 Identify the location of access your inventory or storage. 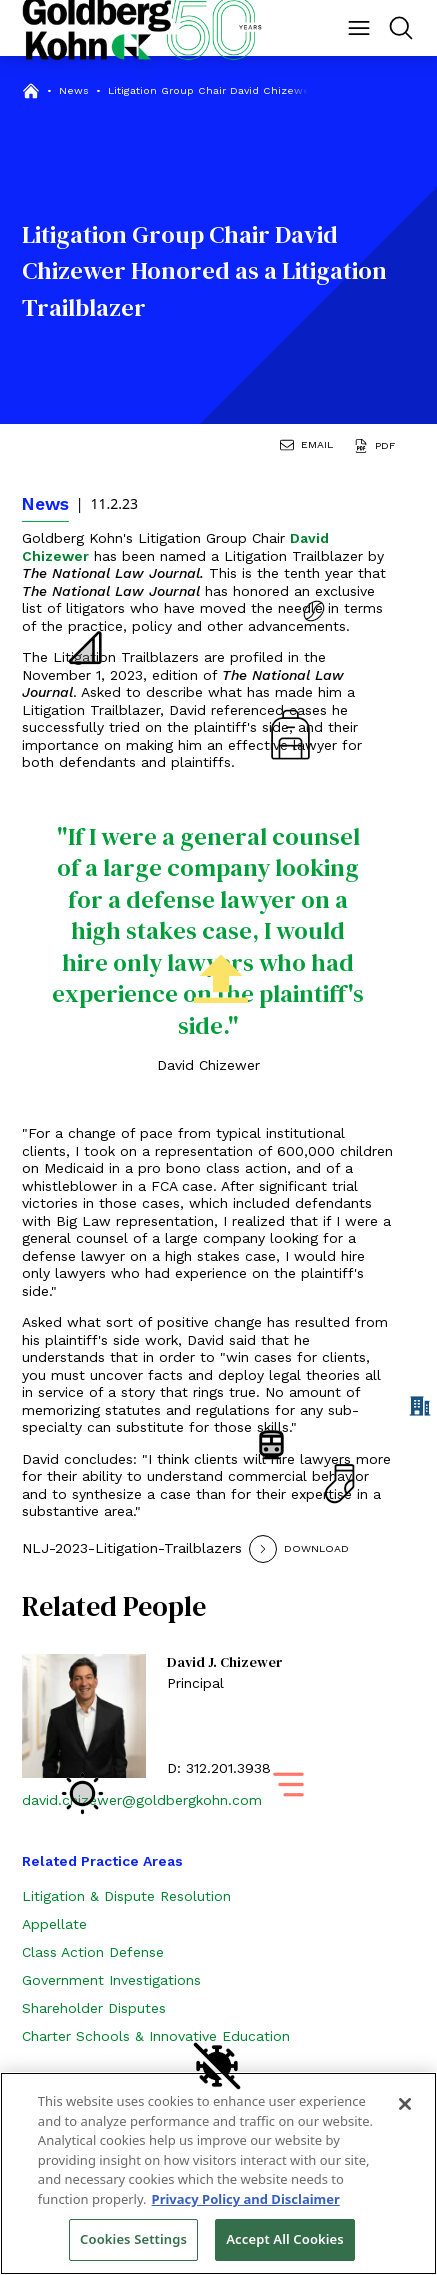
(290, 736).